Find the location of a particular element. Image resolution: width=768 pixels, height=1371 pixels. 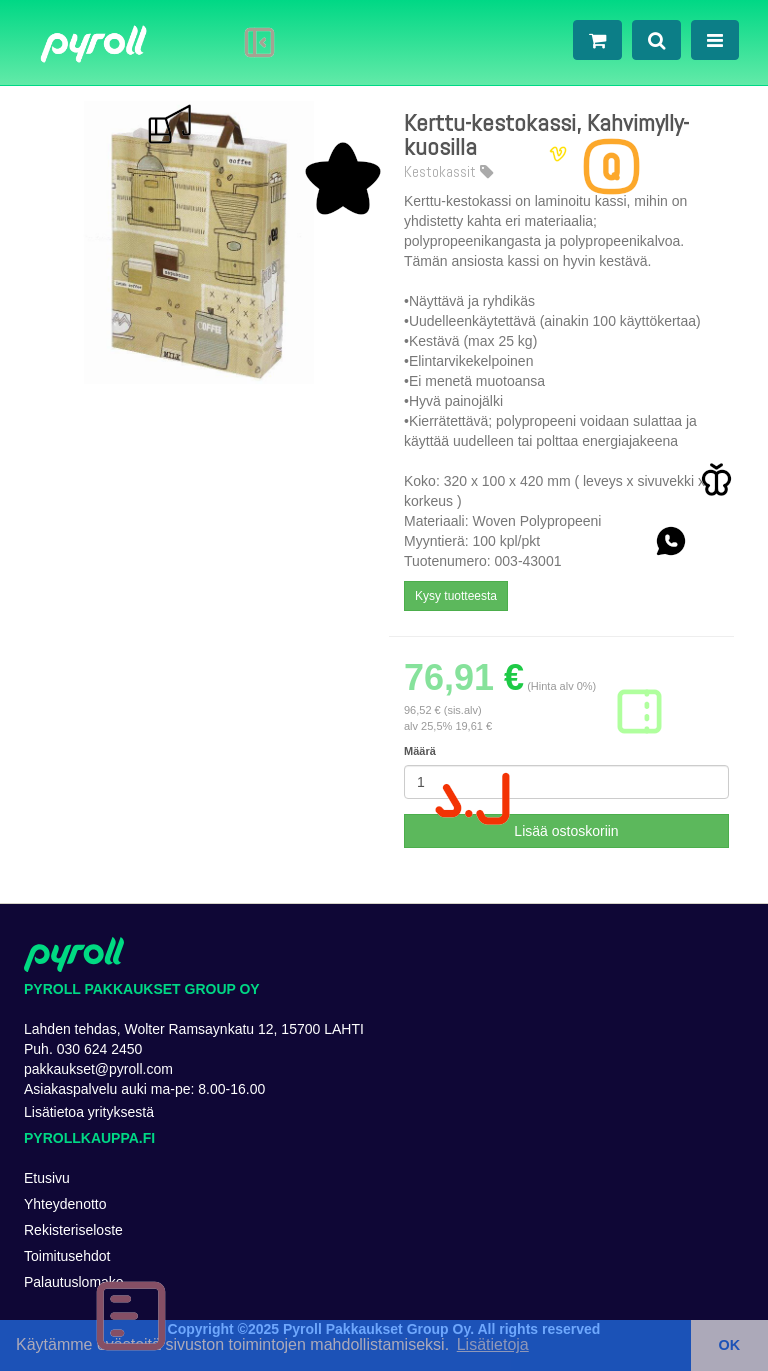

toggle right sidebar panel off is located at coordinates (639, 711).